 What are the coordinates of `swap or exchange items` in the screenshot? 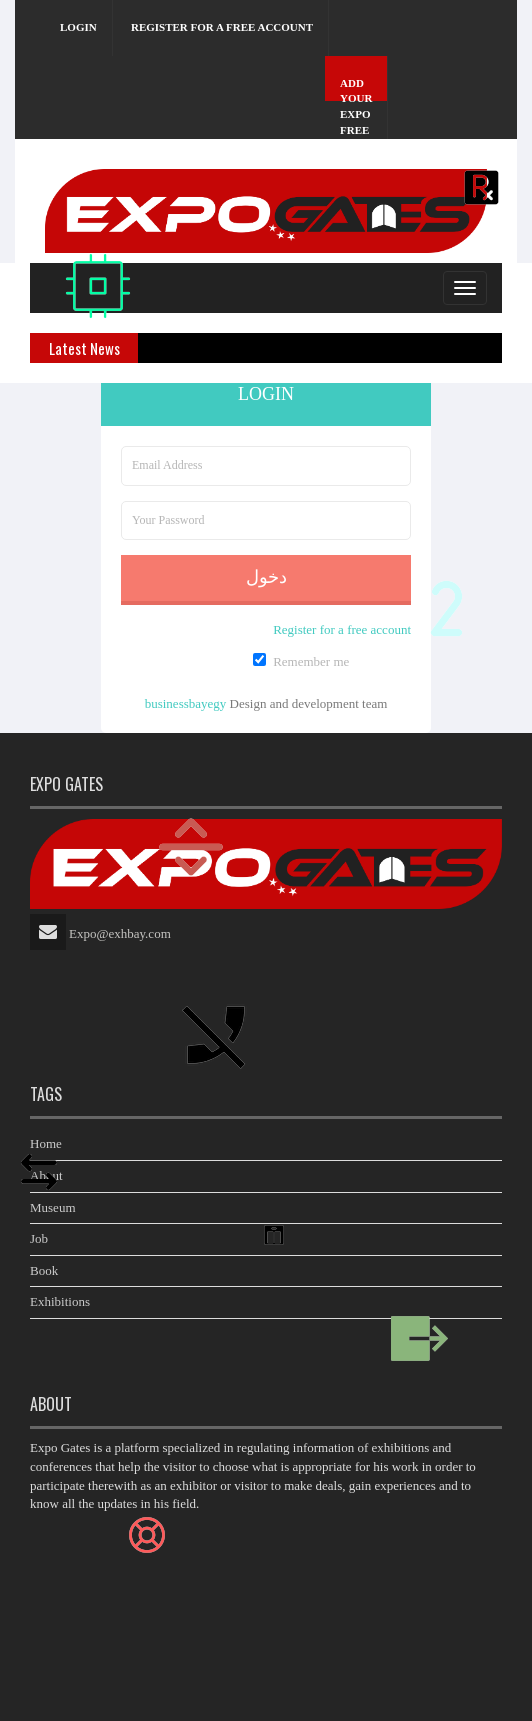 It's located at (39, 1172).